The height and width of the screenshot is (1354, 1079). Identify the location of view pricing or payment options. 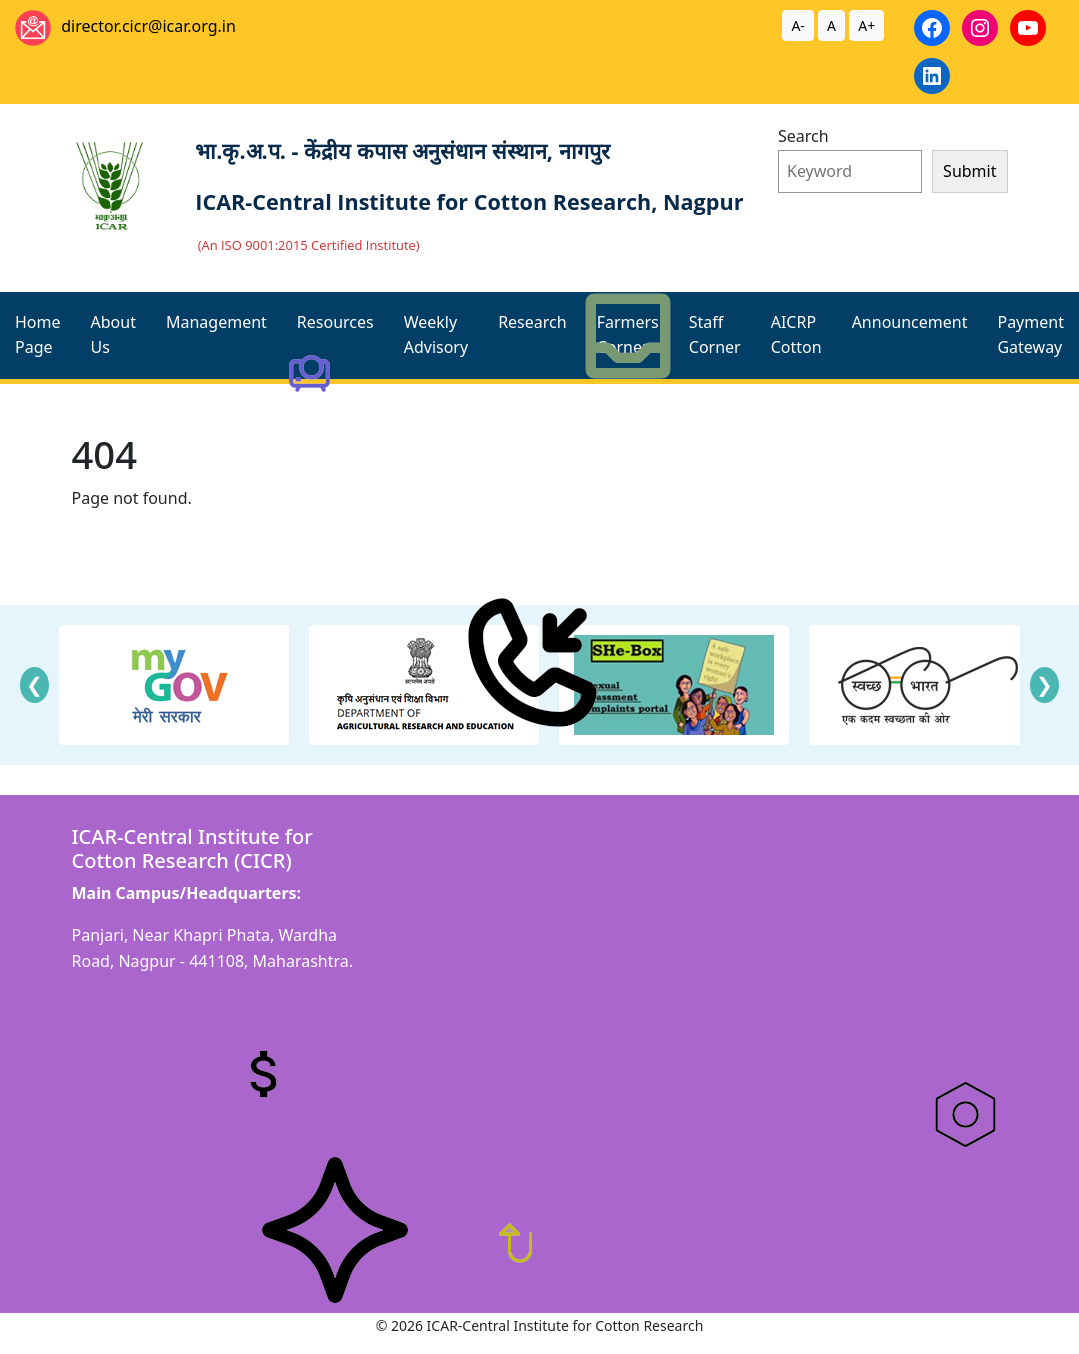
(265, 1074).